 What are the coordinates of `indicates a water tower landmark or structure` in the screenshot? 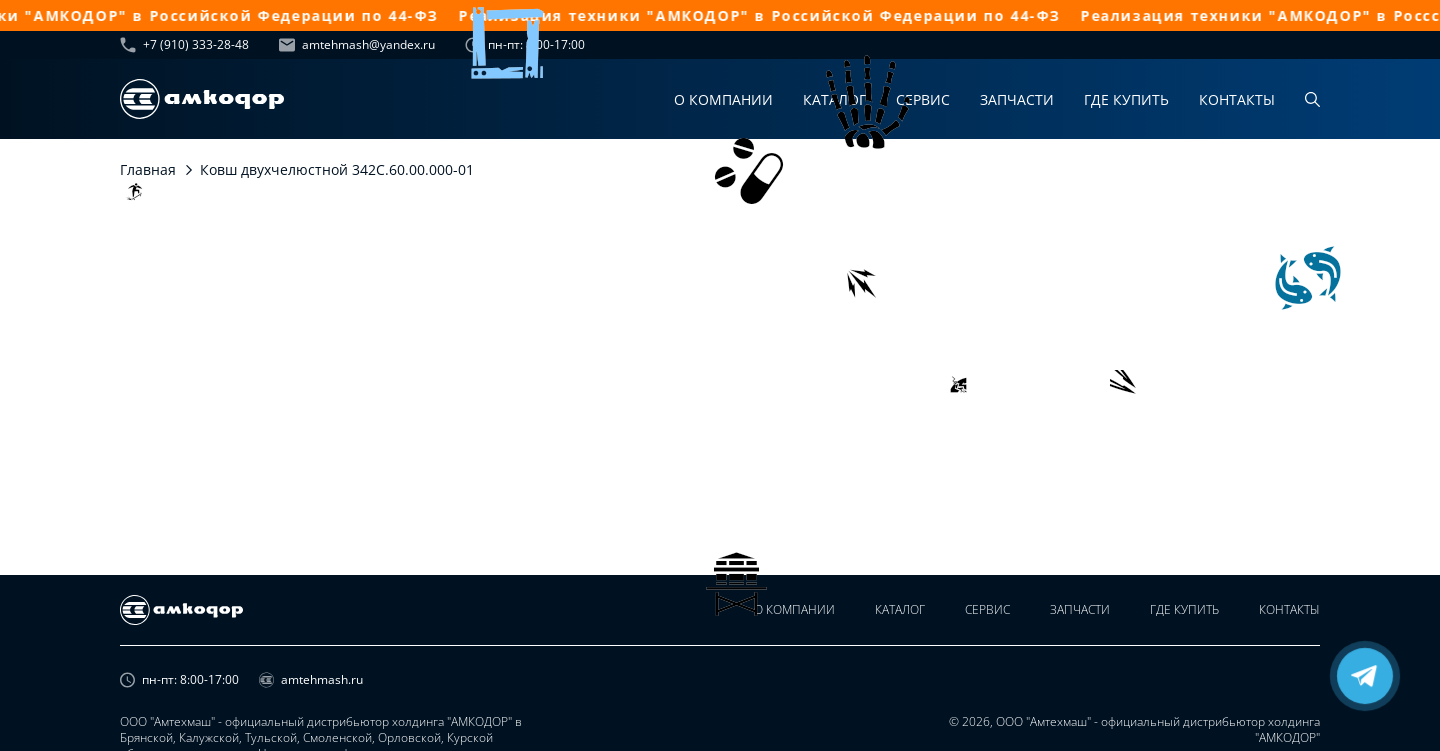 It's located at (736, 583).